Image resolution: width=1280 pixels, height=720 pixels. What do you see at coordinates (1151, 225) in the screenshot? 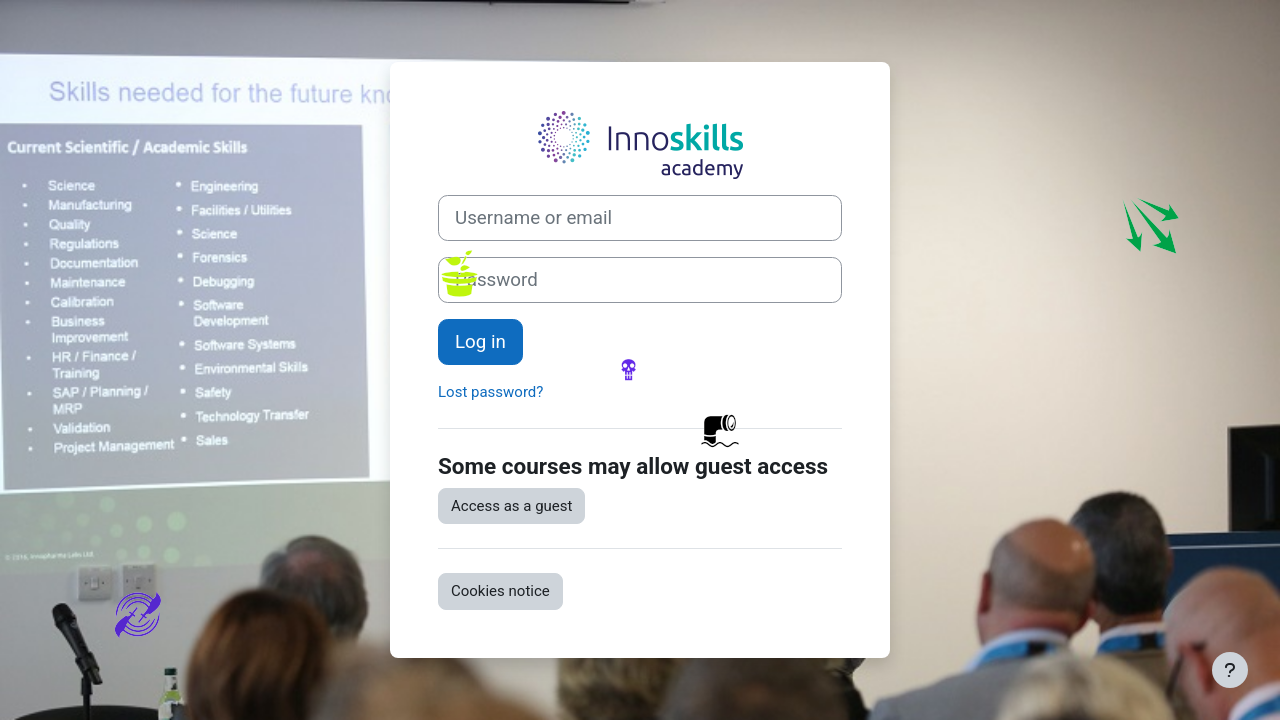
I see `indicates an attack or strike action` at bounding box center [1151, 225].